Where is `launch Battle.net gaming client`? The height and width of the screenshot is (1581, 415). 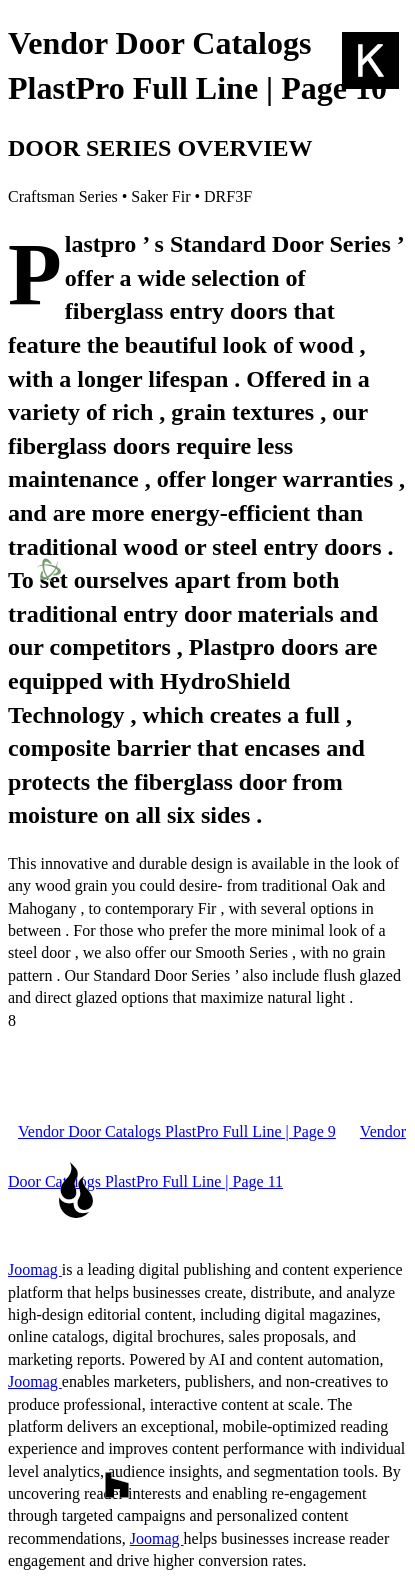 launch Battle.net gaming client is located at coordinates (49, 570).